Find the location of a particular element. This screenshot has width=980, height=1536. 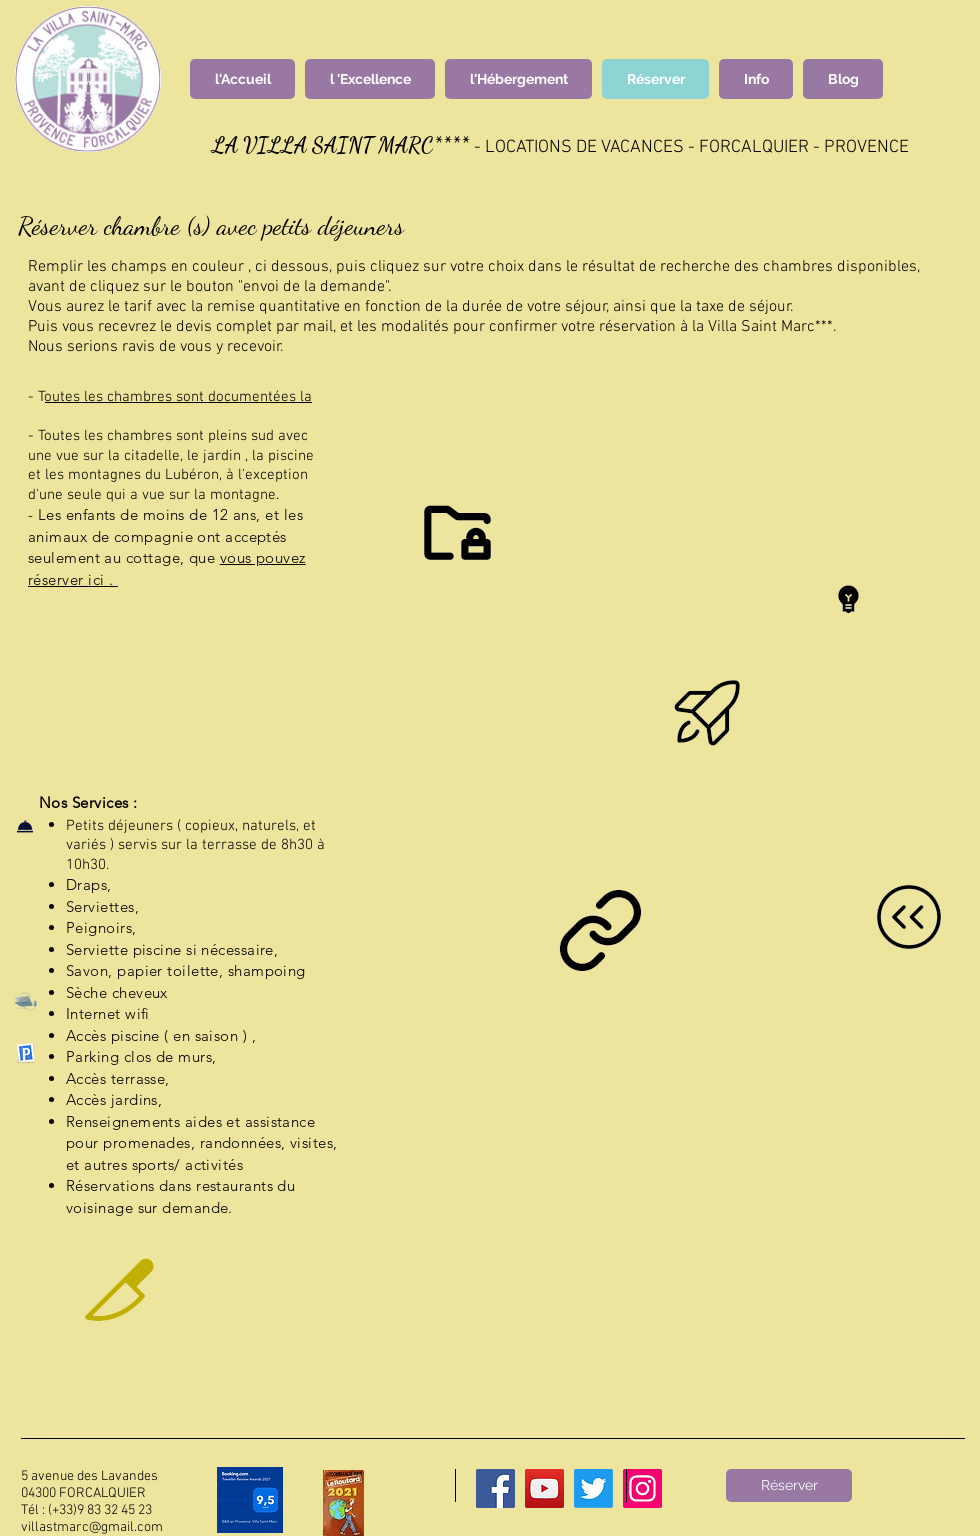

access a password-protected folder is located at coordinates (457, 531).